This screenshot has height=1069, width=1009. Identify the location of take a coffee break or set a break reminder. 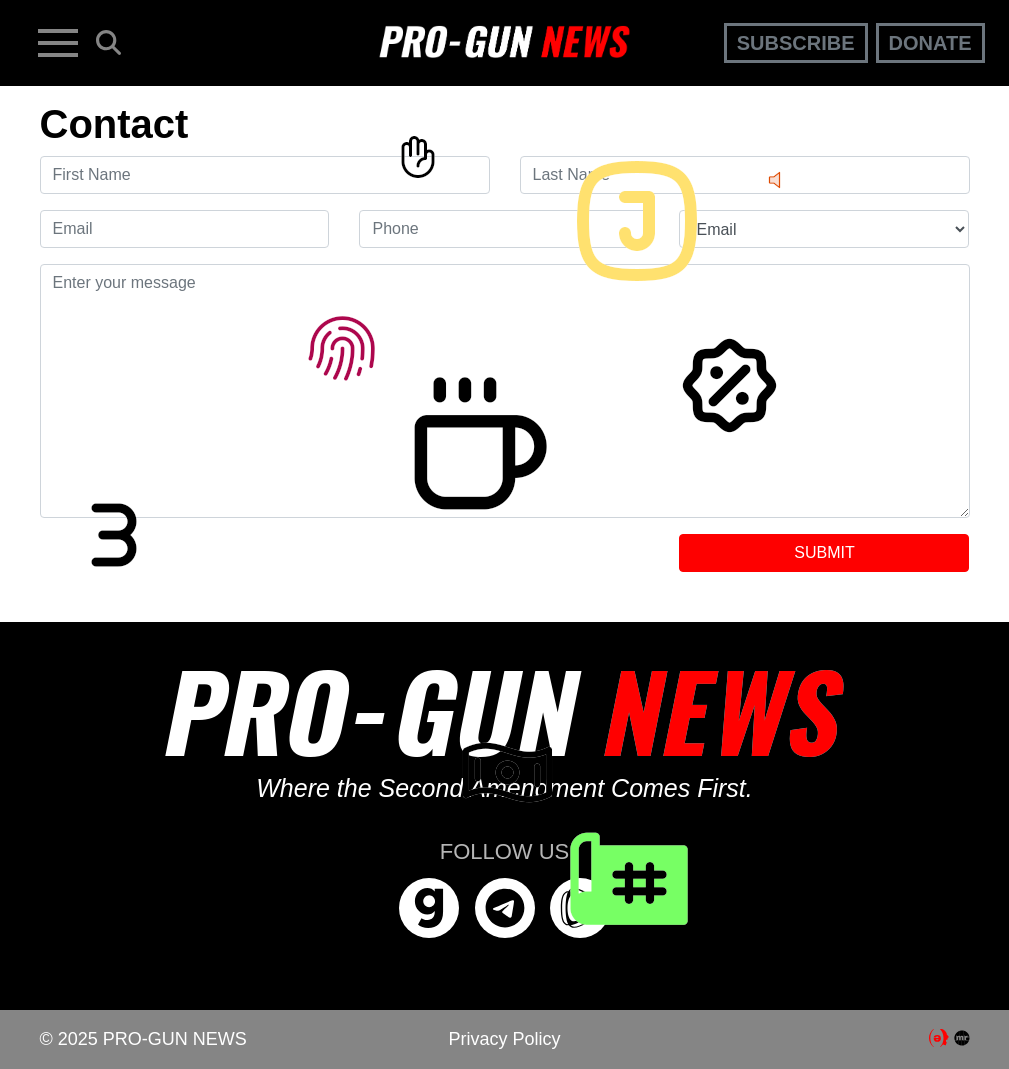
(477, 446).